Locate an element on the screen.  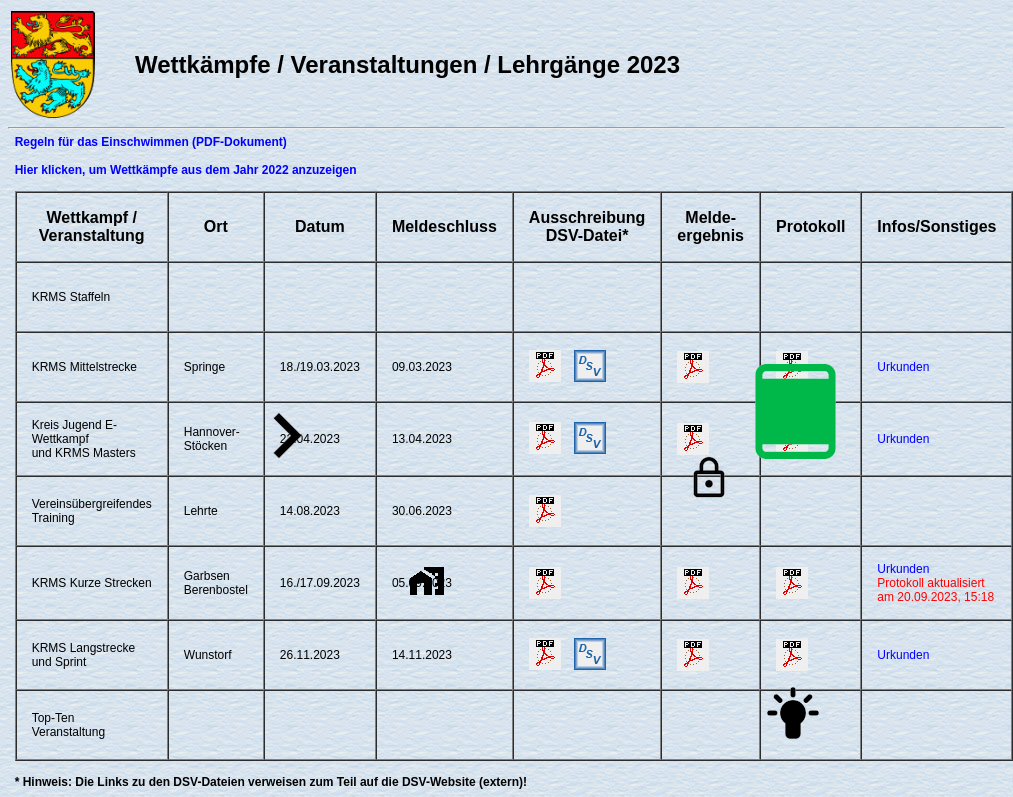
access tips or suggestions is located at coordinates (793, 713).